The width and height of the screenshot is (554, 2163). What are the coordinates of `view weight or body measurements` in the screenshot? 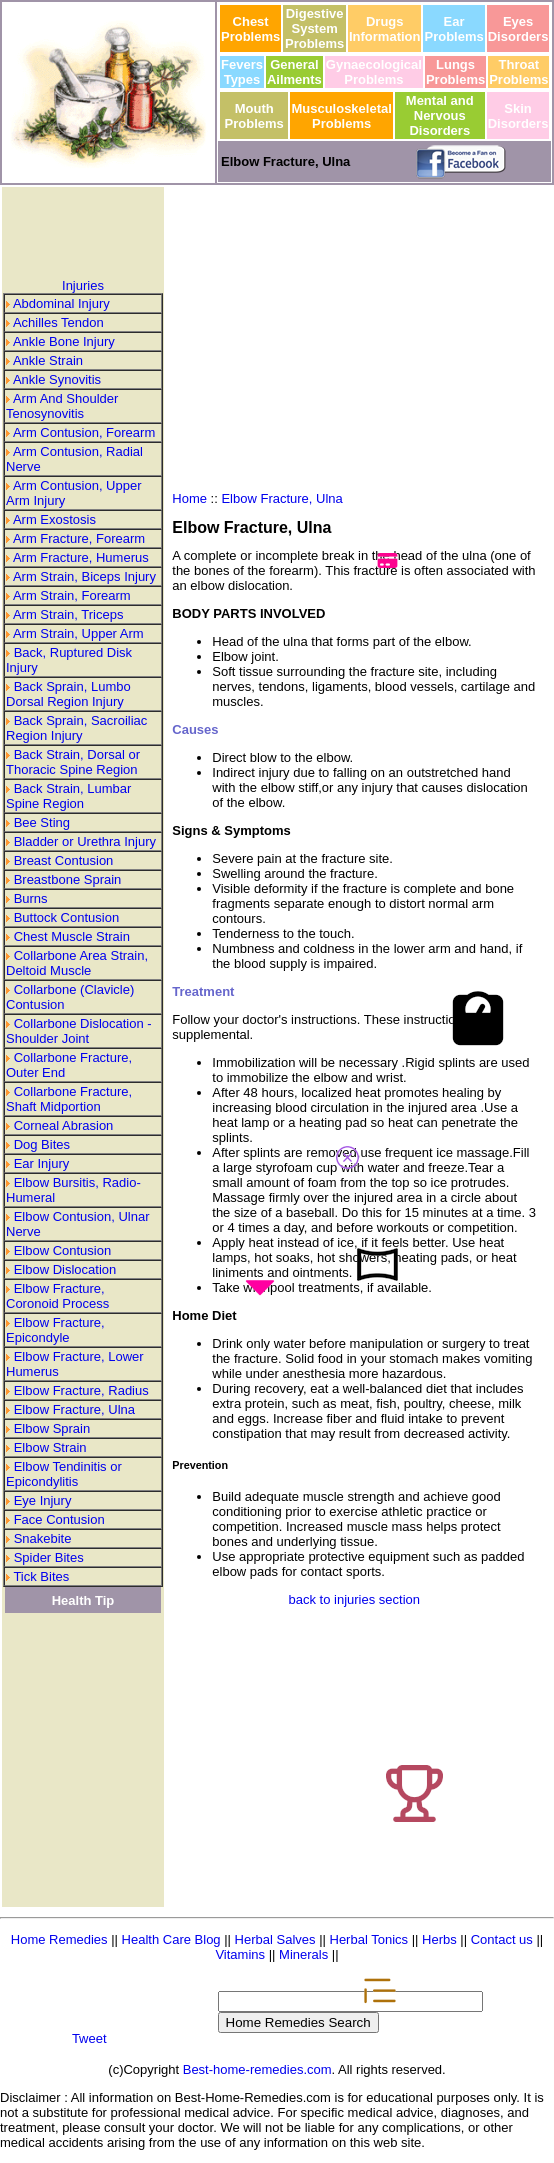 It's located at (478, 1020).